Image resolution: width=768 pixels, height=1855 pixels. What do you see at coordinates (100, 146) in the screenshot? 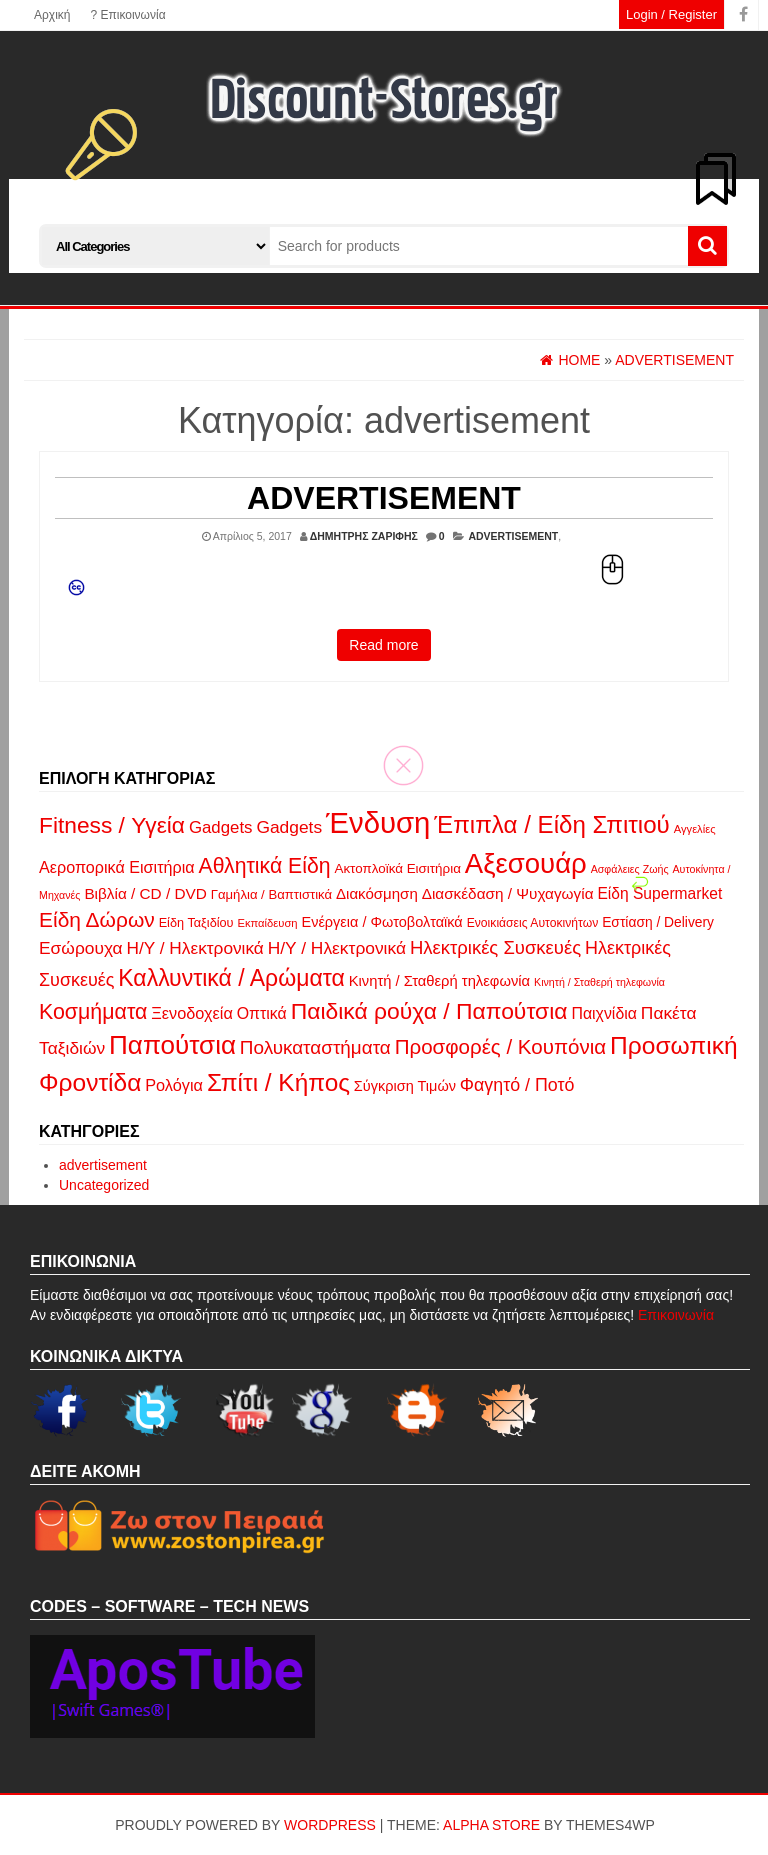
I see `access voice recording or audio input` at bounding box center [100, 146].